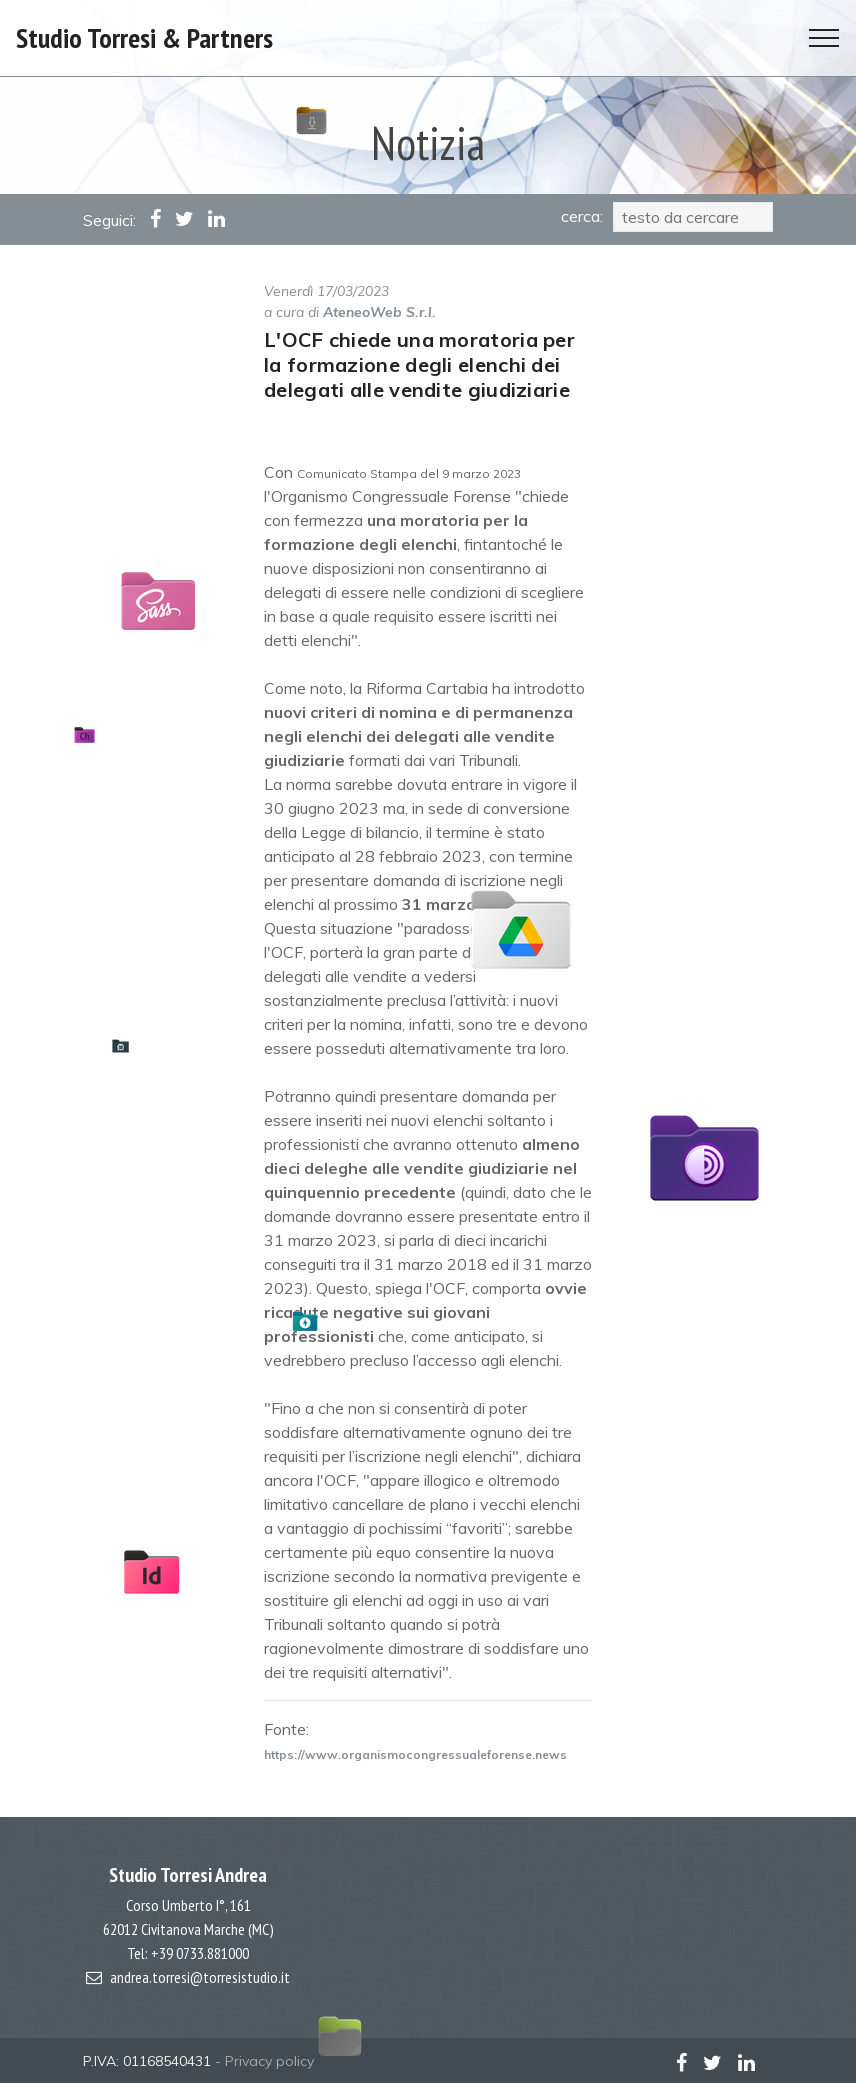 The width and height of the screenshot is (856, 2083). I want to click on open cordova project folder, so click(120, 1046).